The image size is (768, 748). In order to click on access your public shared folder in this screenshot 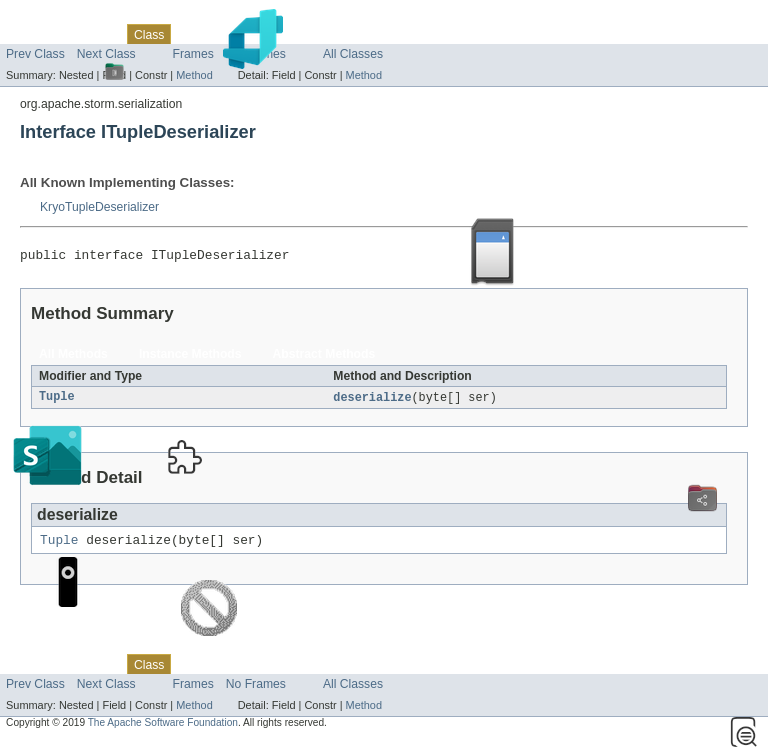, I will do `click(702, 497)`.